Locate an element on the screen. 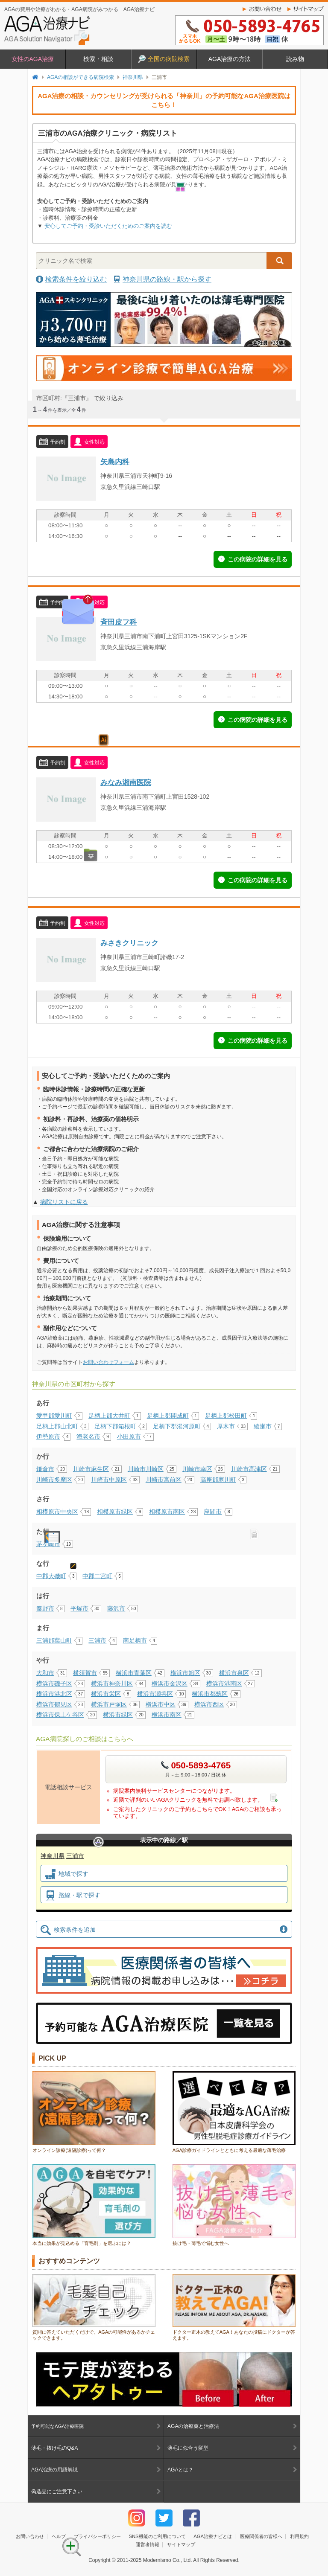 The image size is (328, 2576). open your dropbox folder is located at coordinates (91, 855).